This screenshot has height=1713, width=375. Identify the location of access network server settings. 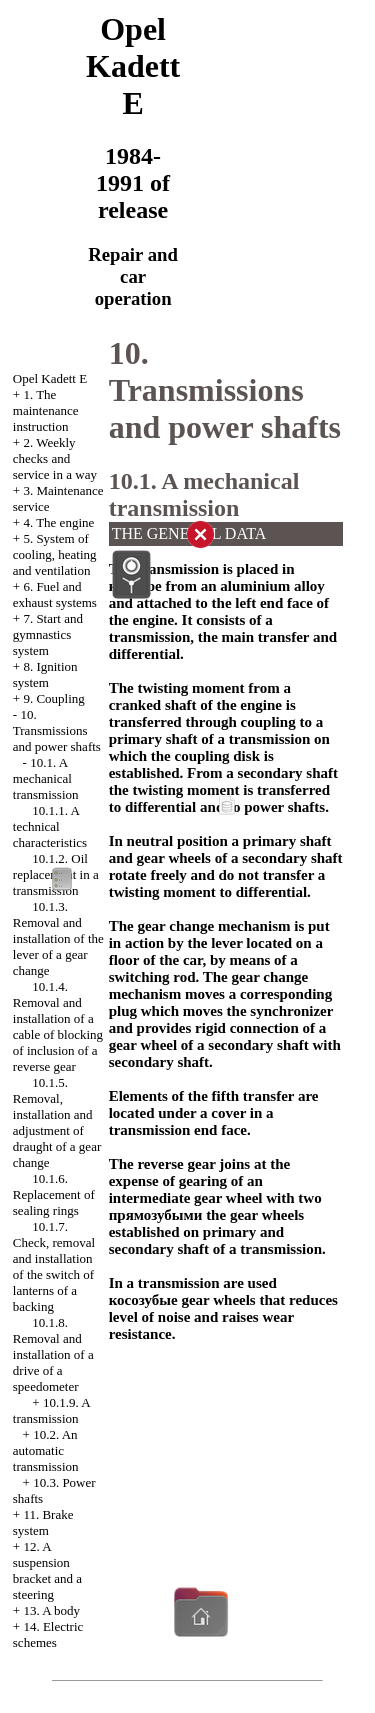
(62, 879).